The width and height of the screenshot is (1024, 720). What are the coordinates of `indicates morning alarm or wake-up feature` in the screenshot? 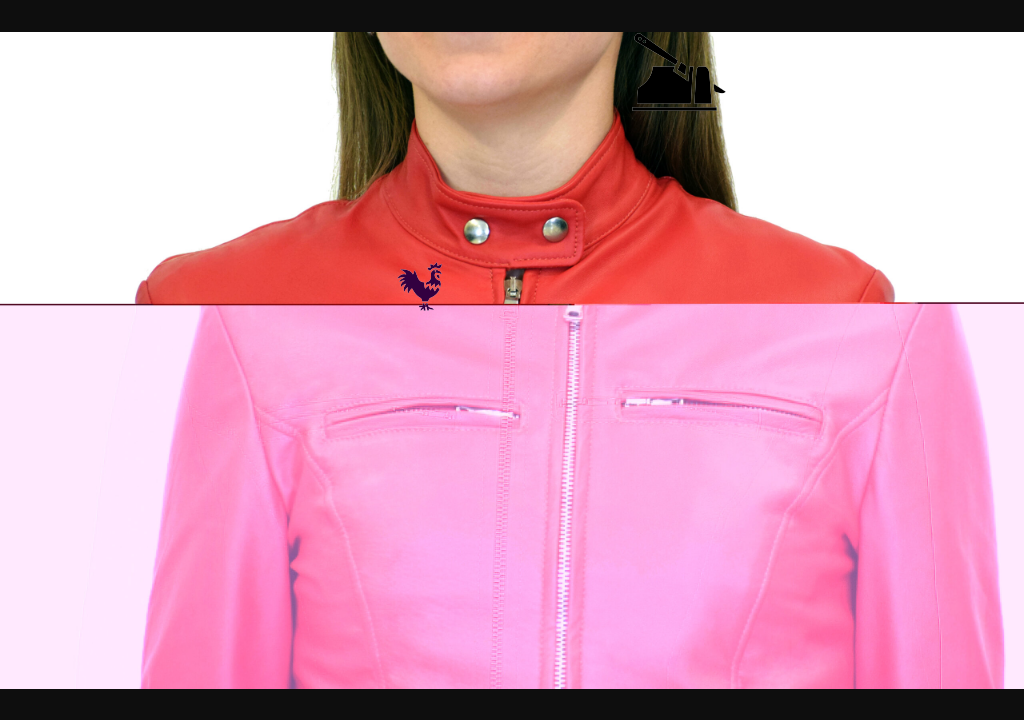 It's located at (419, 286).